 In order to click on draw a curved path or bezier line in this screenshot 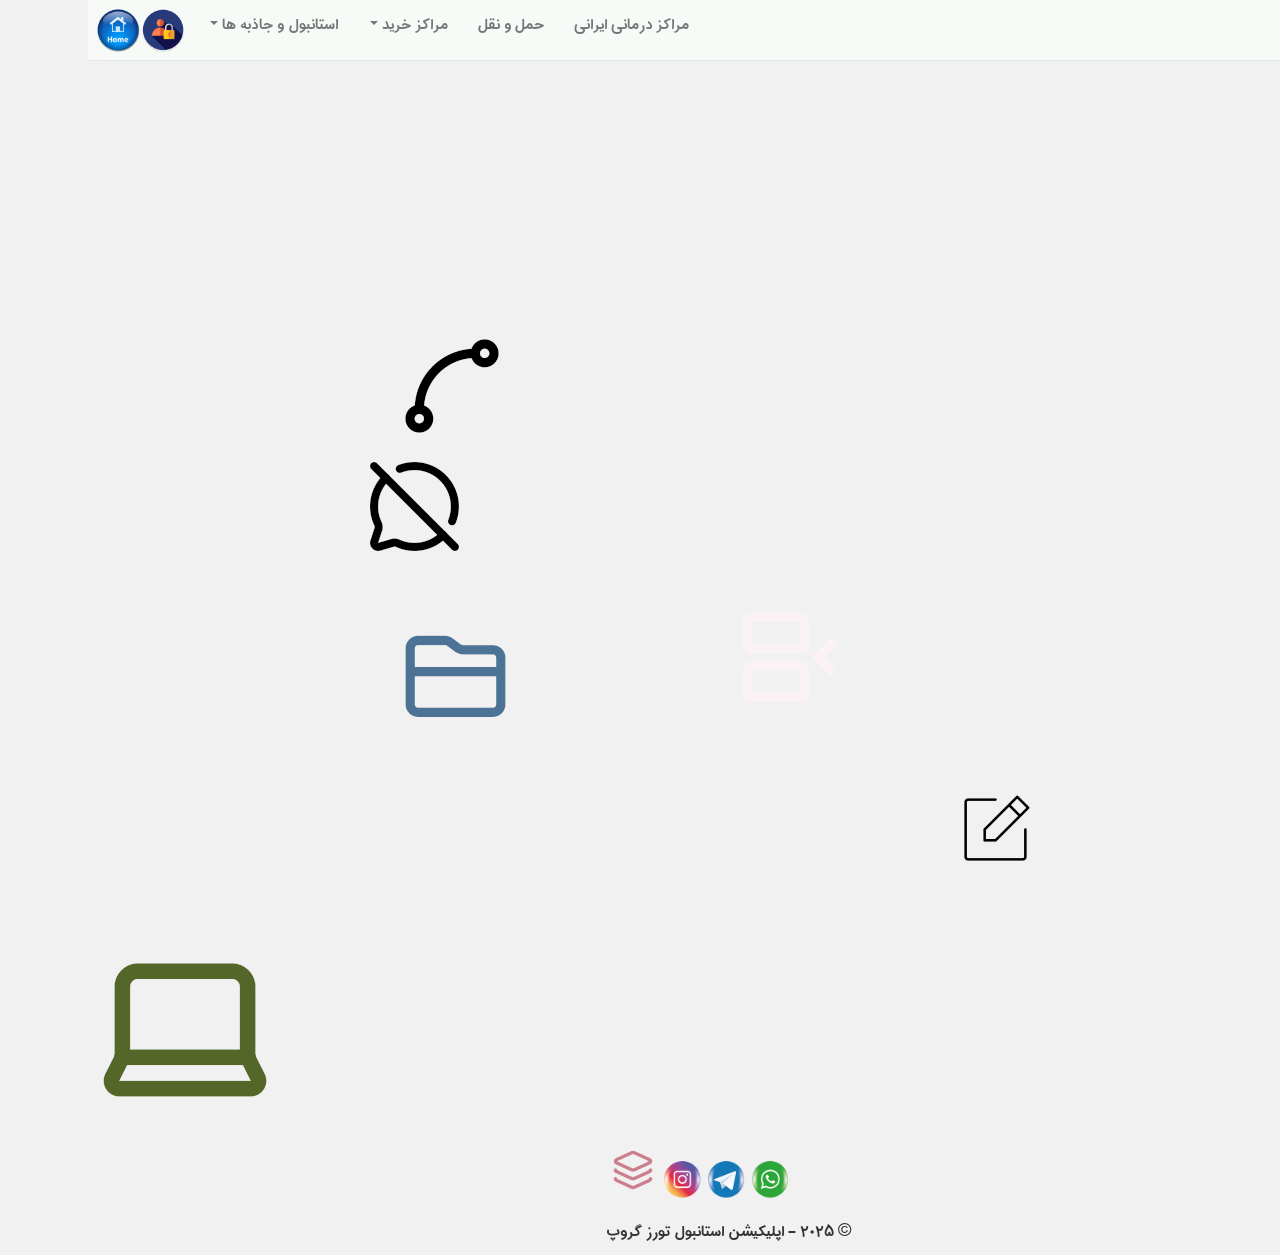, I will do `click(452, 386)`.